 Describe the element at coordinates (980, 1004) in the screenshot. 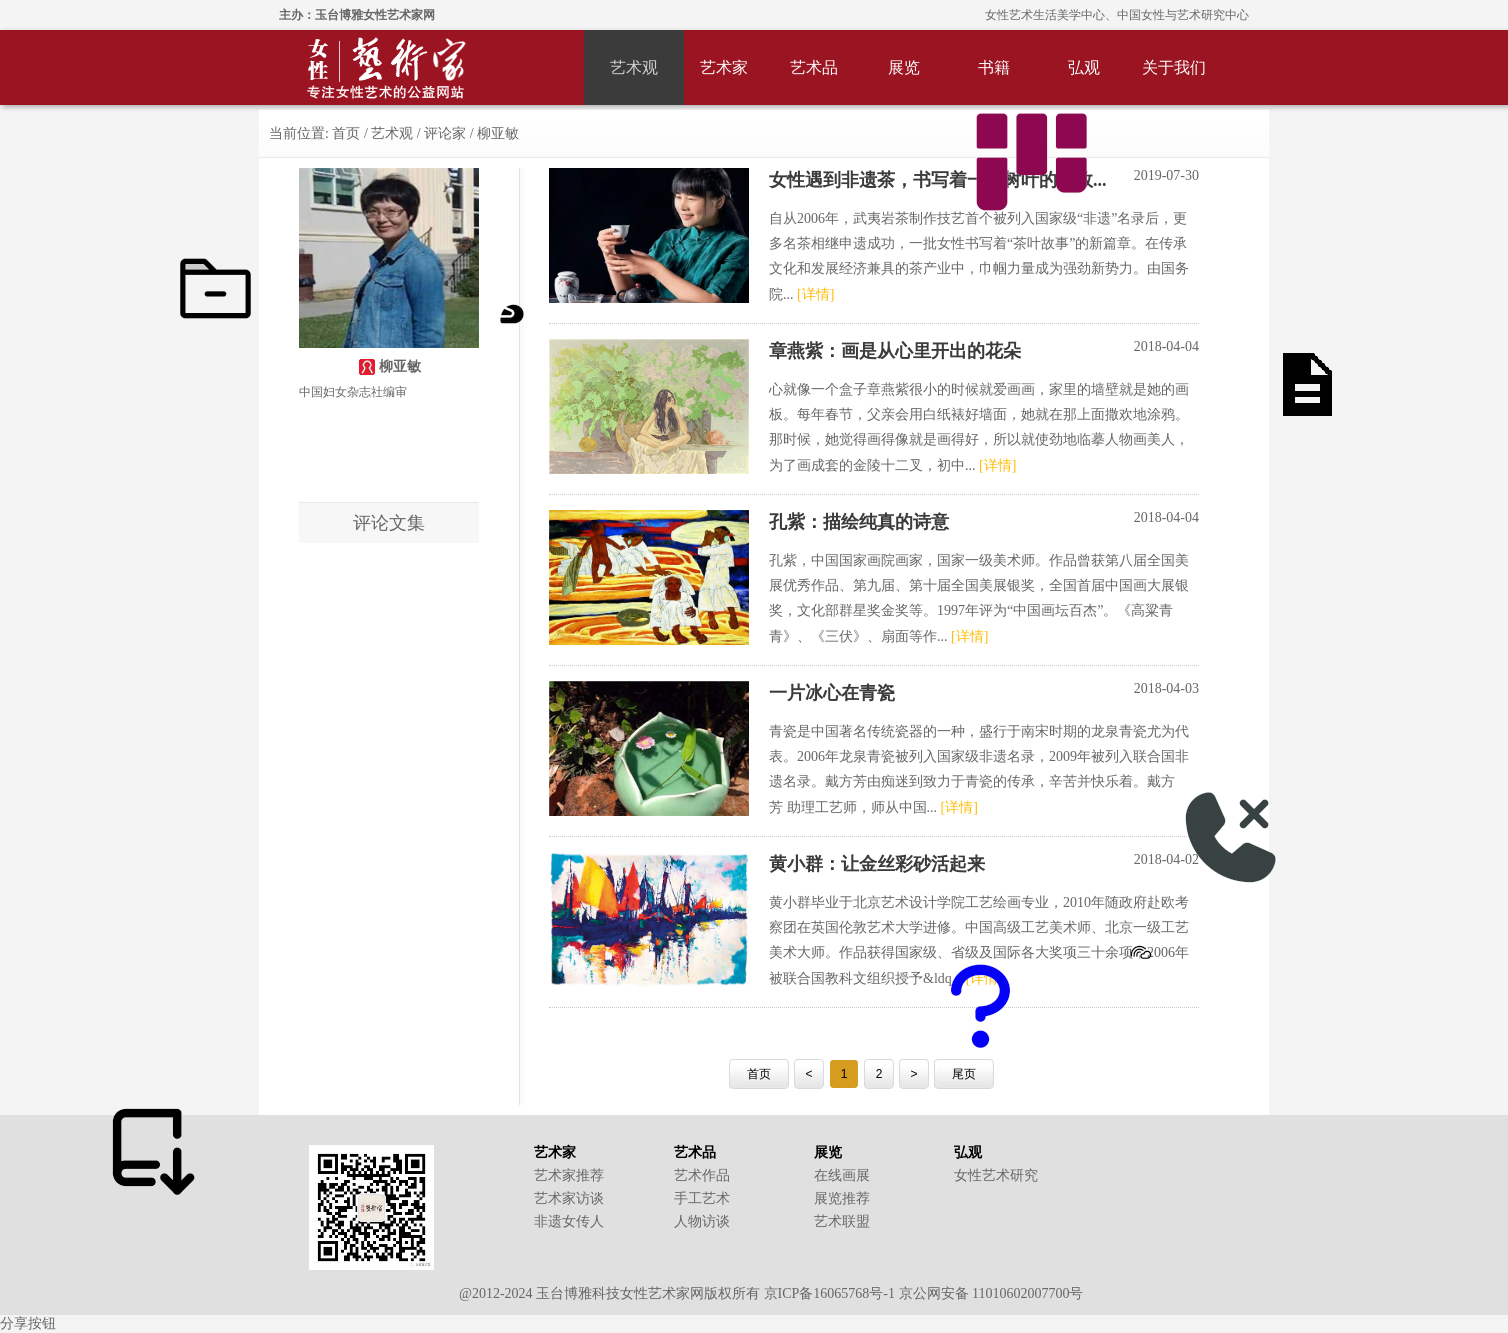

I see `access help or support` at that location.